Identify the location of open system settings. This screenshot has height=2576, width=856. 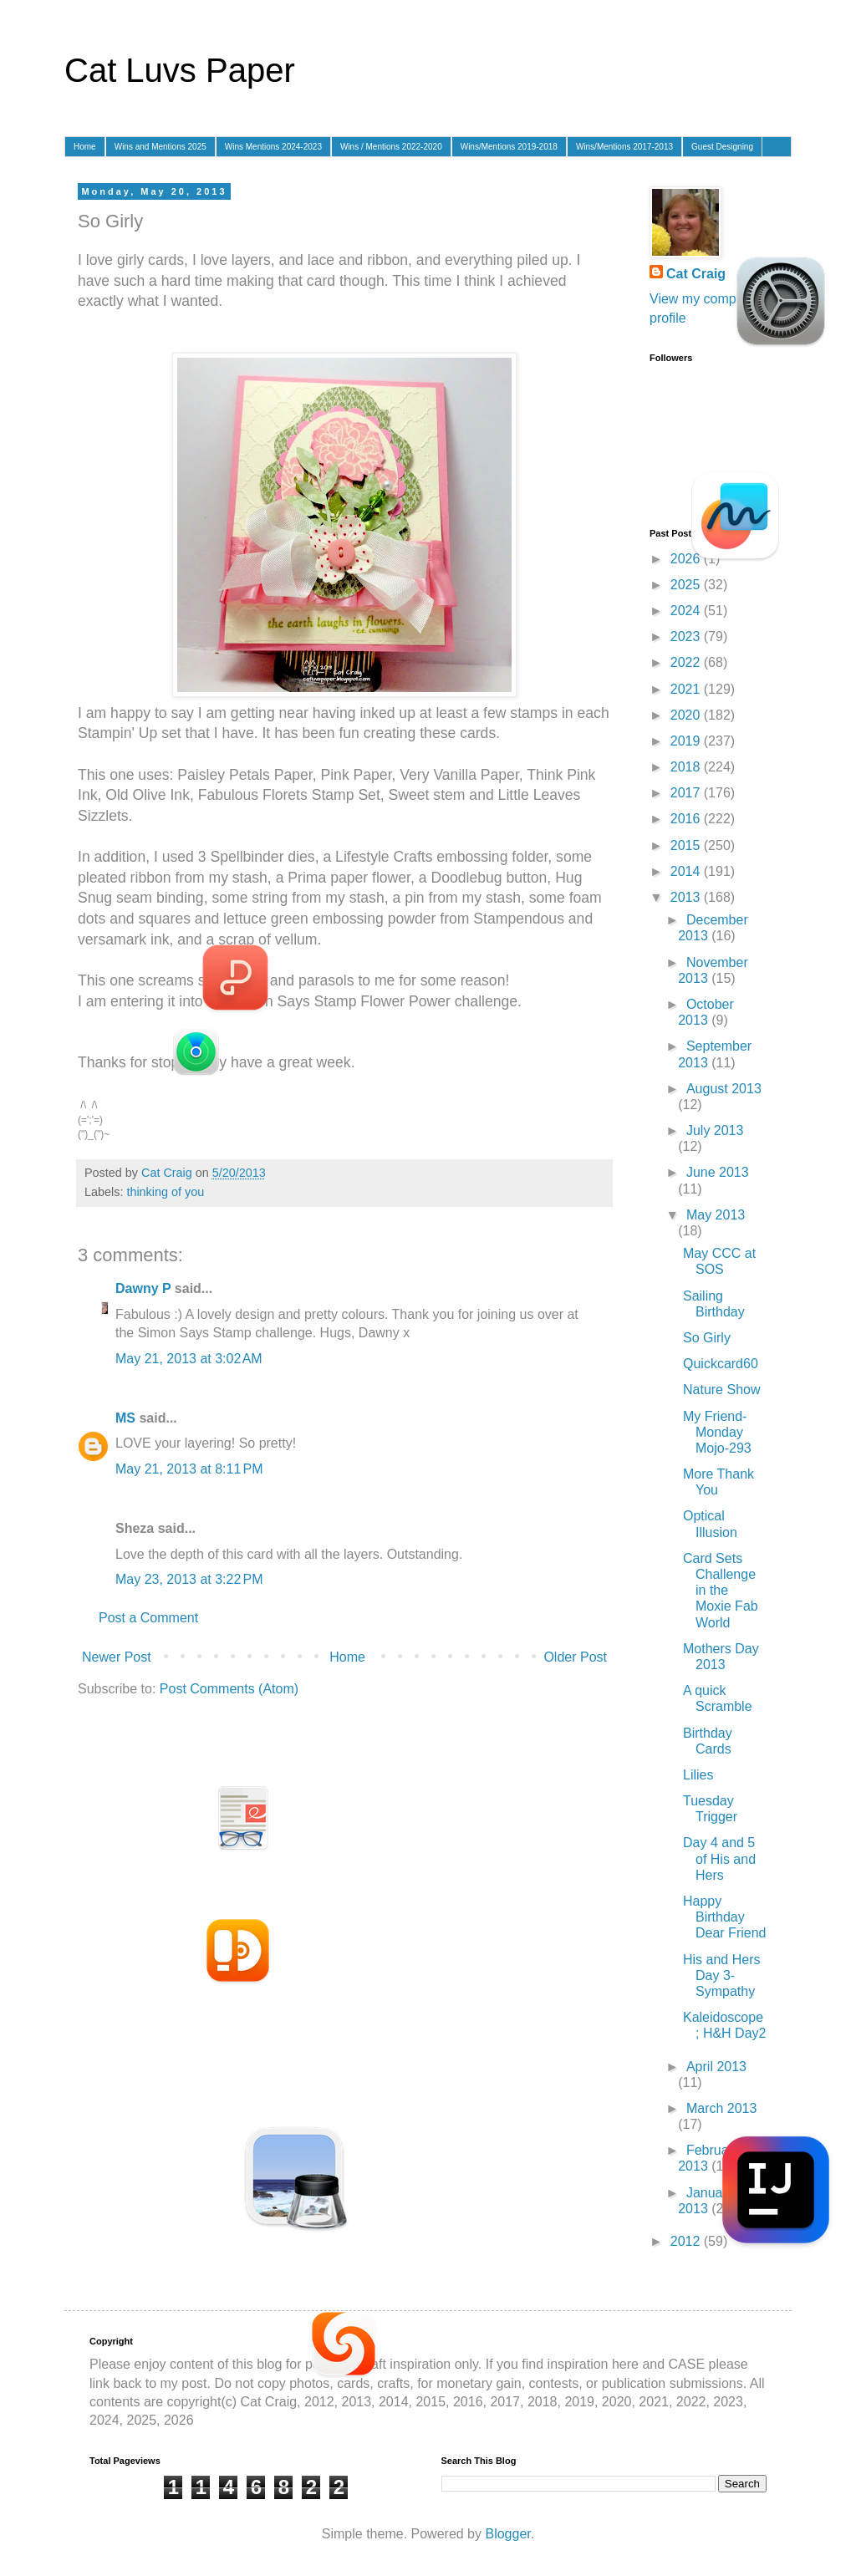
(781, 301).